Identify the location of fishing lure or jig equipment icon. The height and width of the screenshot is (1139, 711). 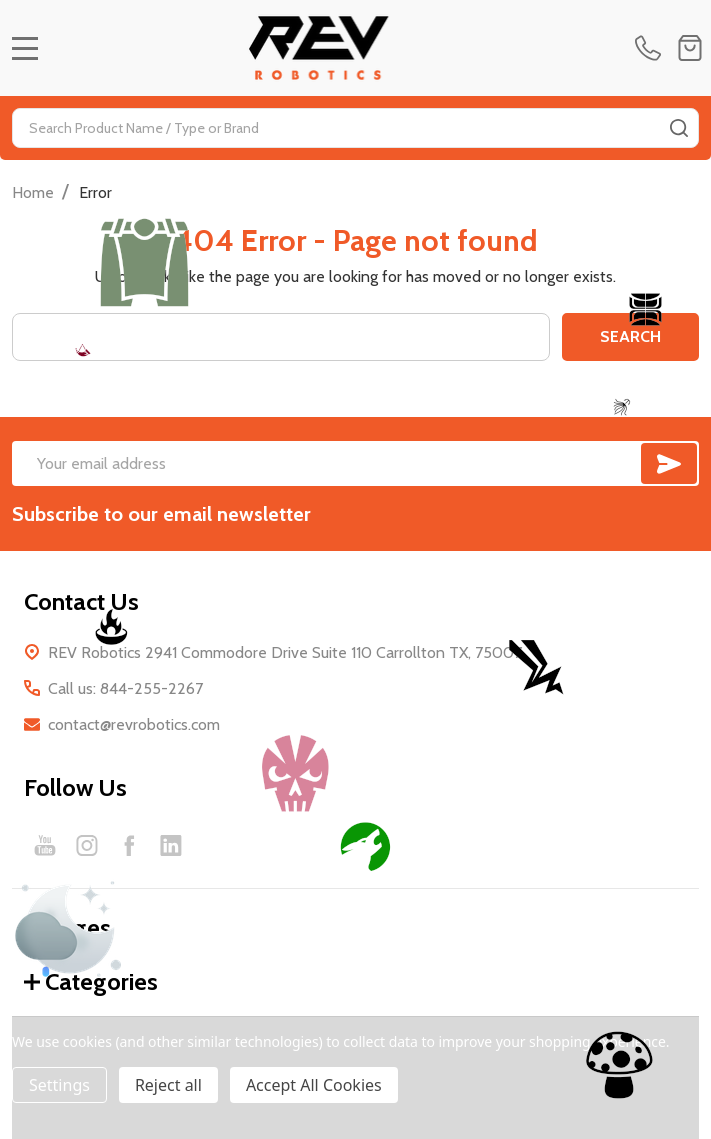
(622, 407).